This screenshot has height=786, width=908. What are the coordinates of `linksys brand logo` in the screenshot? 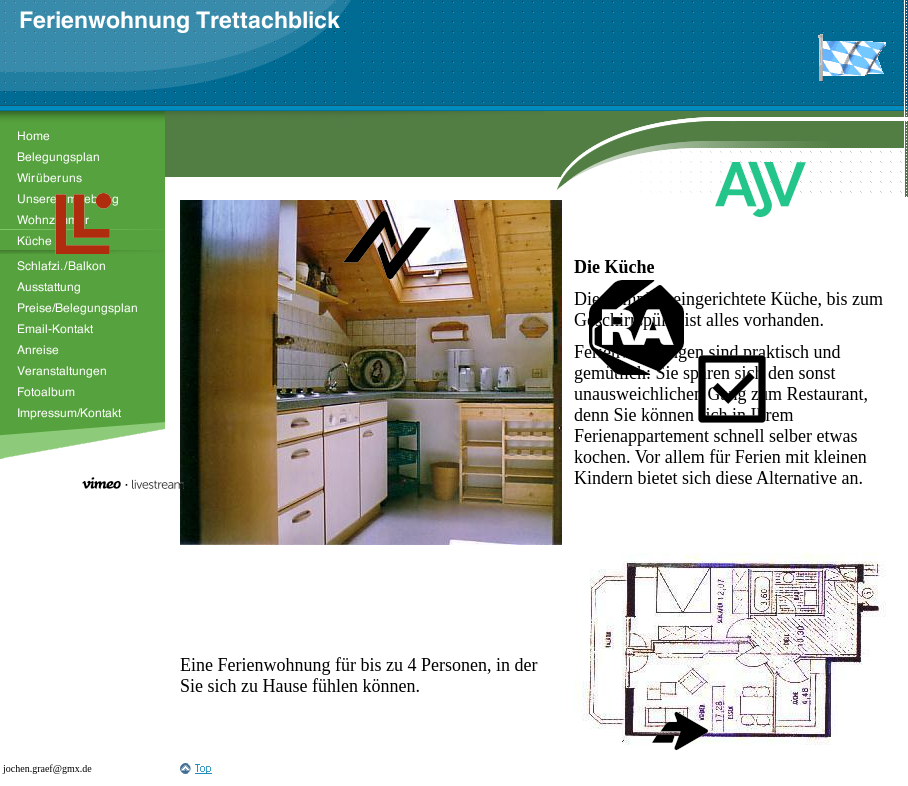 It's located at (83, 223).